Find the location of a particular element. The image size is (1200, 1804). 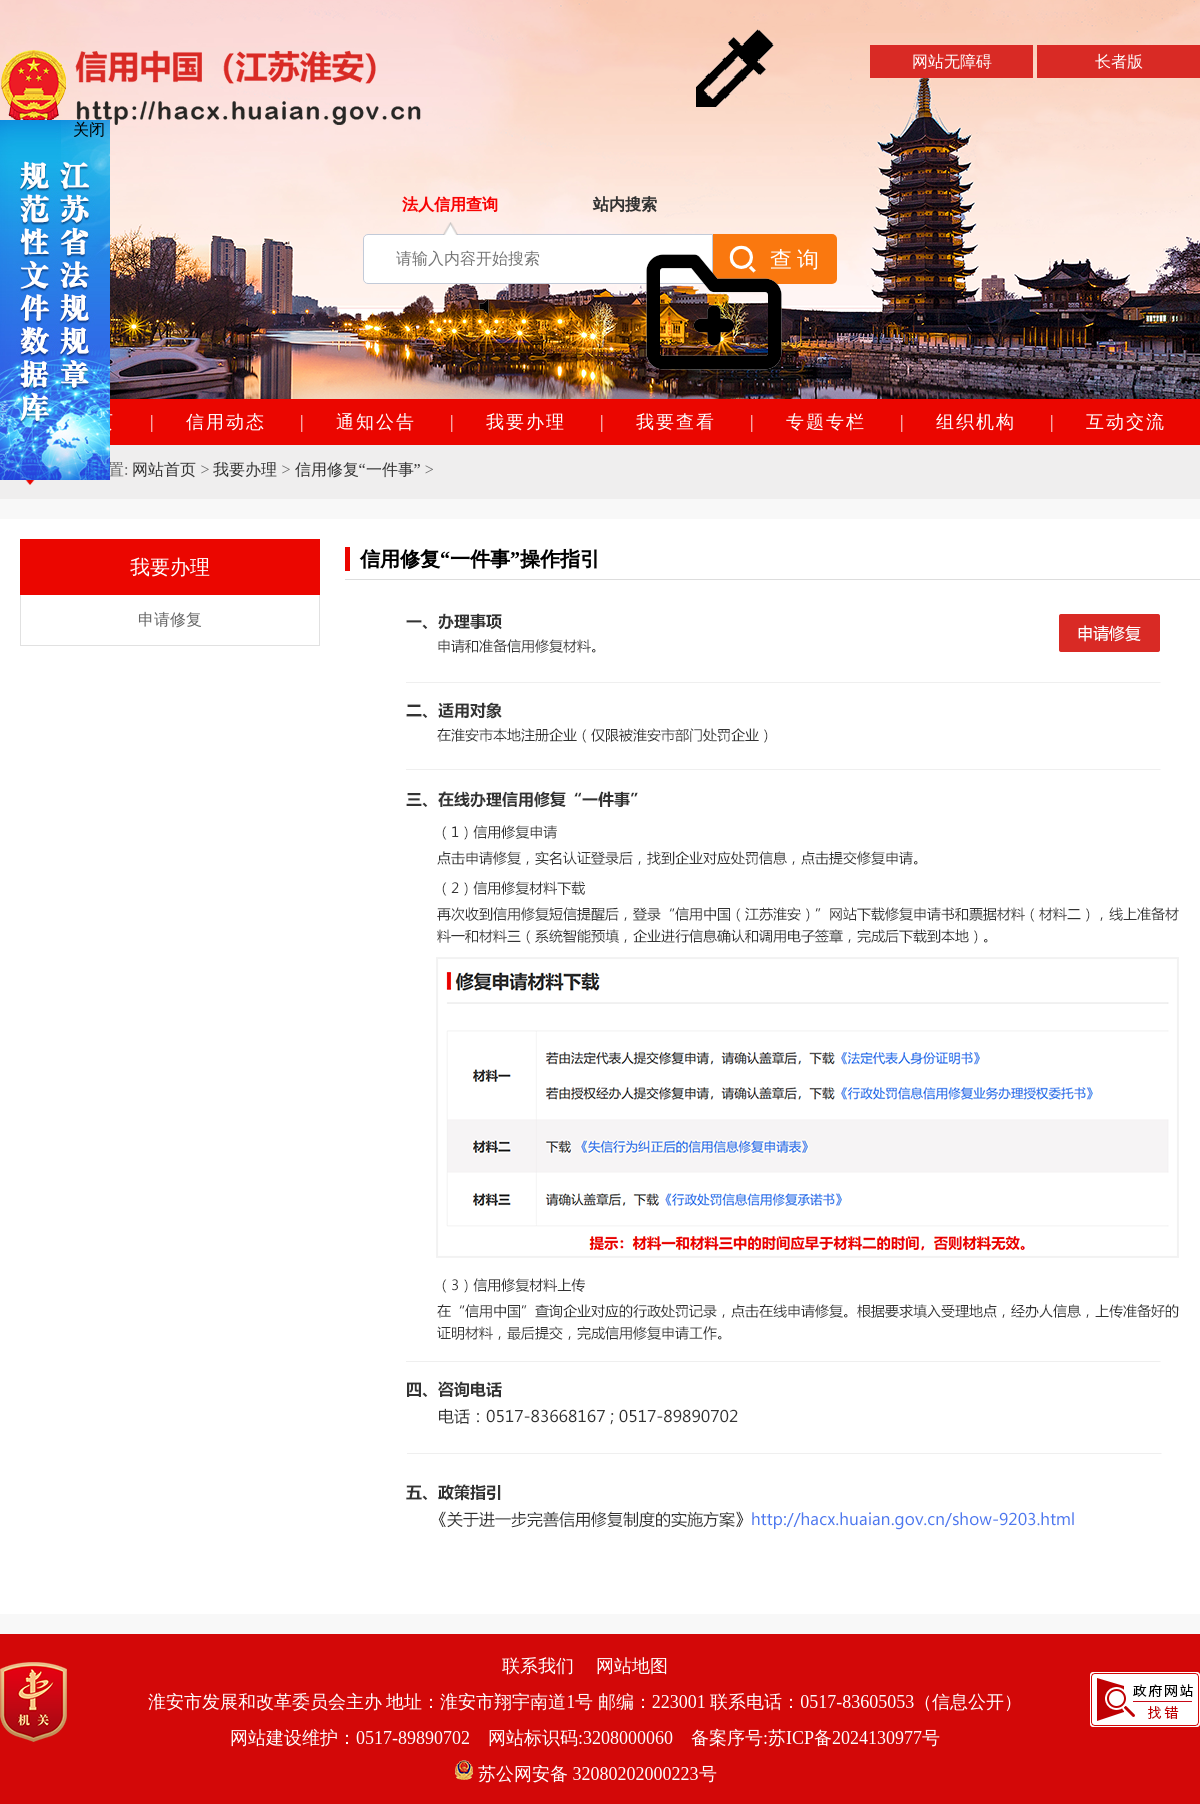

mute or unmute audio is located at coordinates (484, 306).